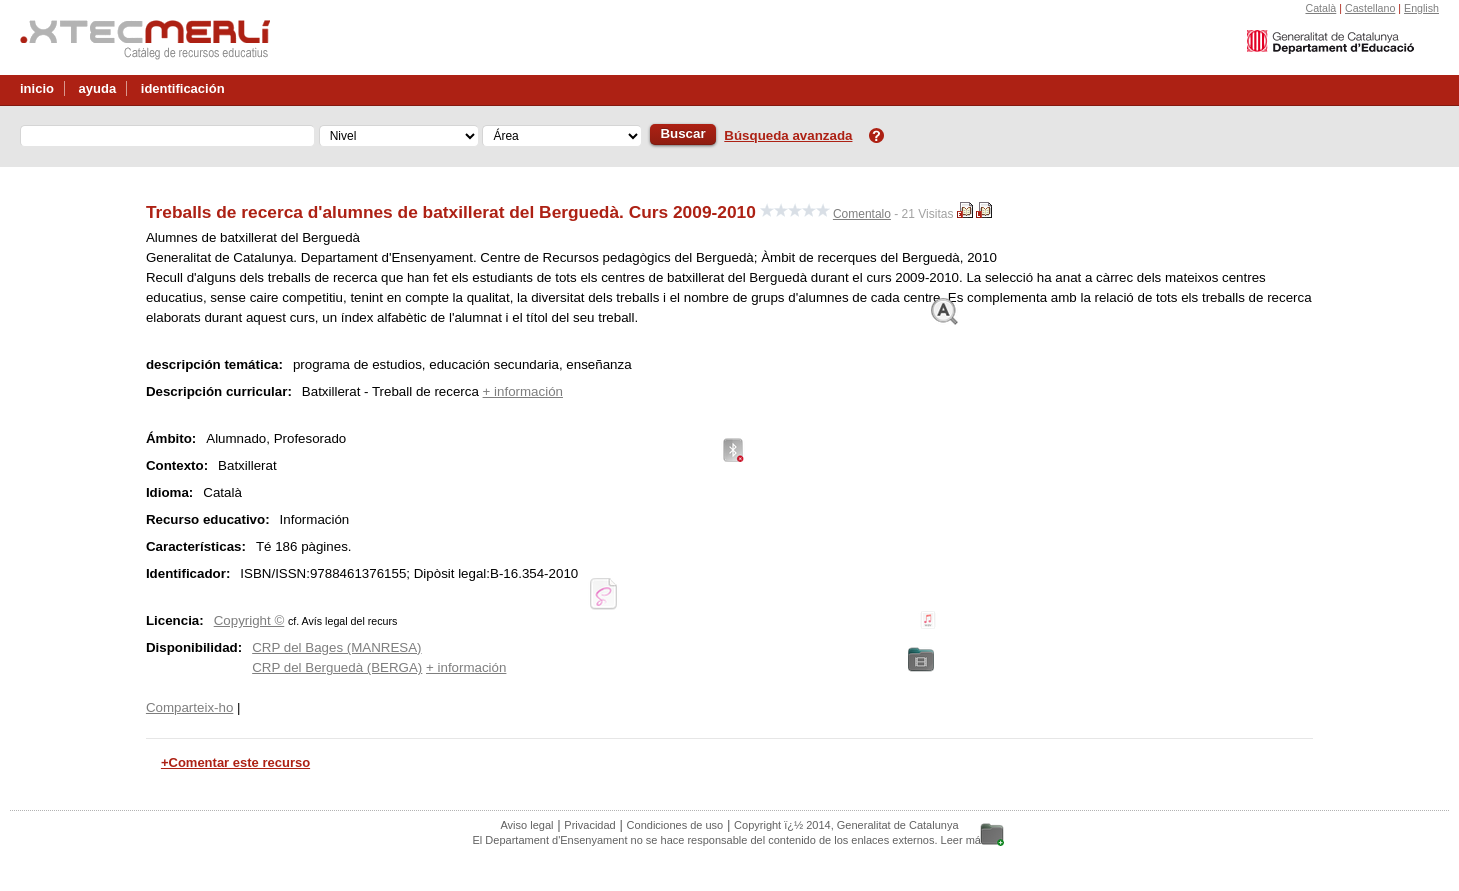 The image size is (1459, 891). What do you see at coordinates (603, 593) in the screenshot?
I see `indicates a sass stylesheet file` at bounding box center [603, 593].